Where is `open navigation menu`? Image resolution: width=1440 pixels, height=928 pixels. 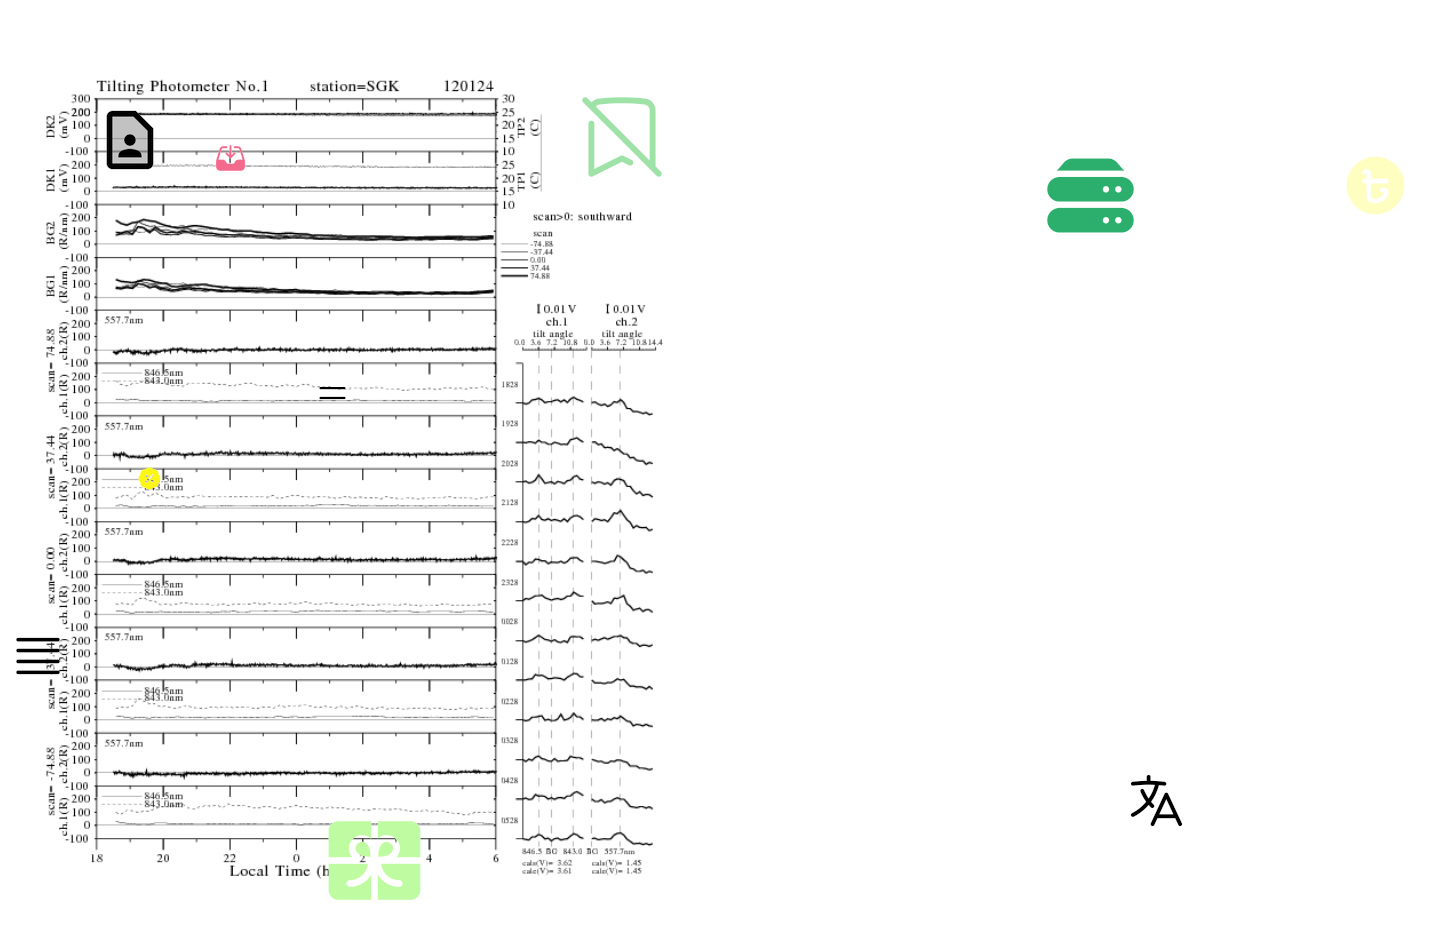 open navigation menu is located at coordinates (332, 392).